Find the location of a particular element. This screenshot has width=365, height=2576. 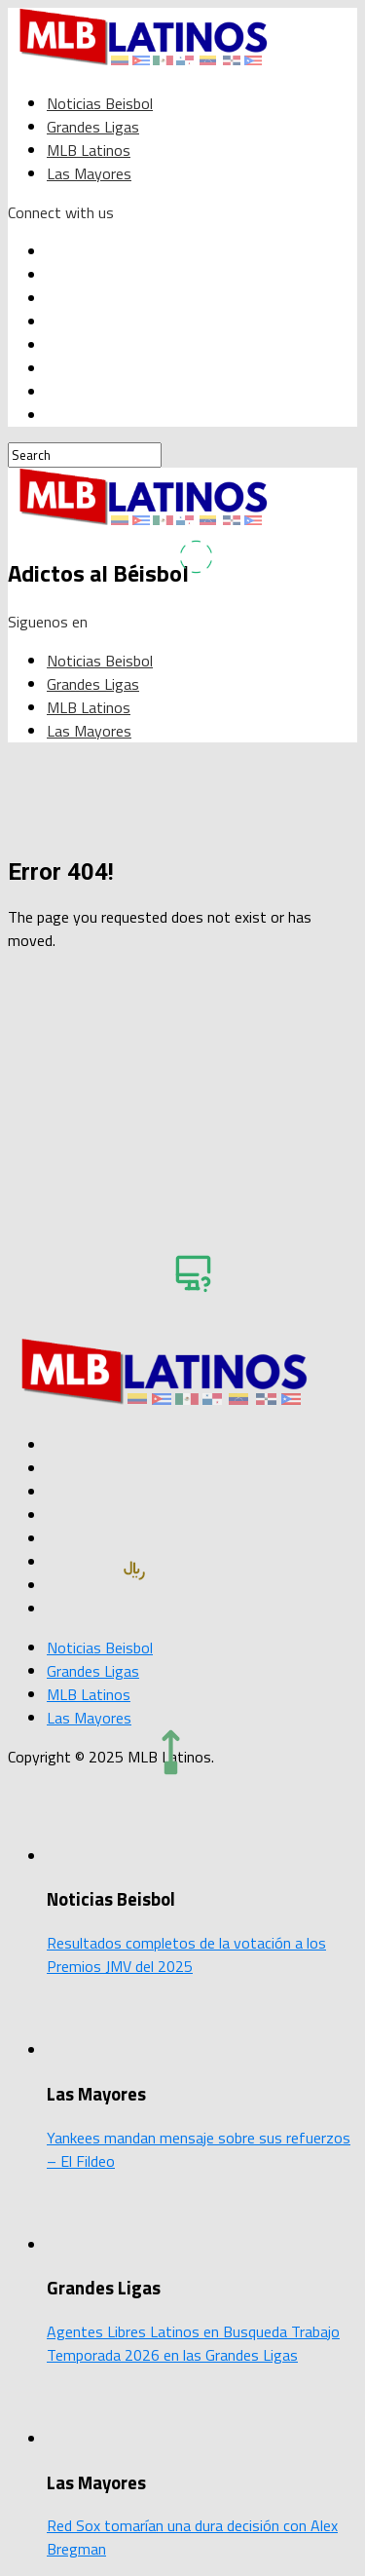

indicates loading or processing in progress is located at coordinates (196, 556).